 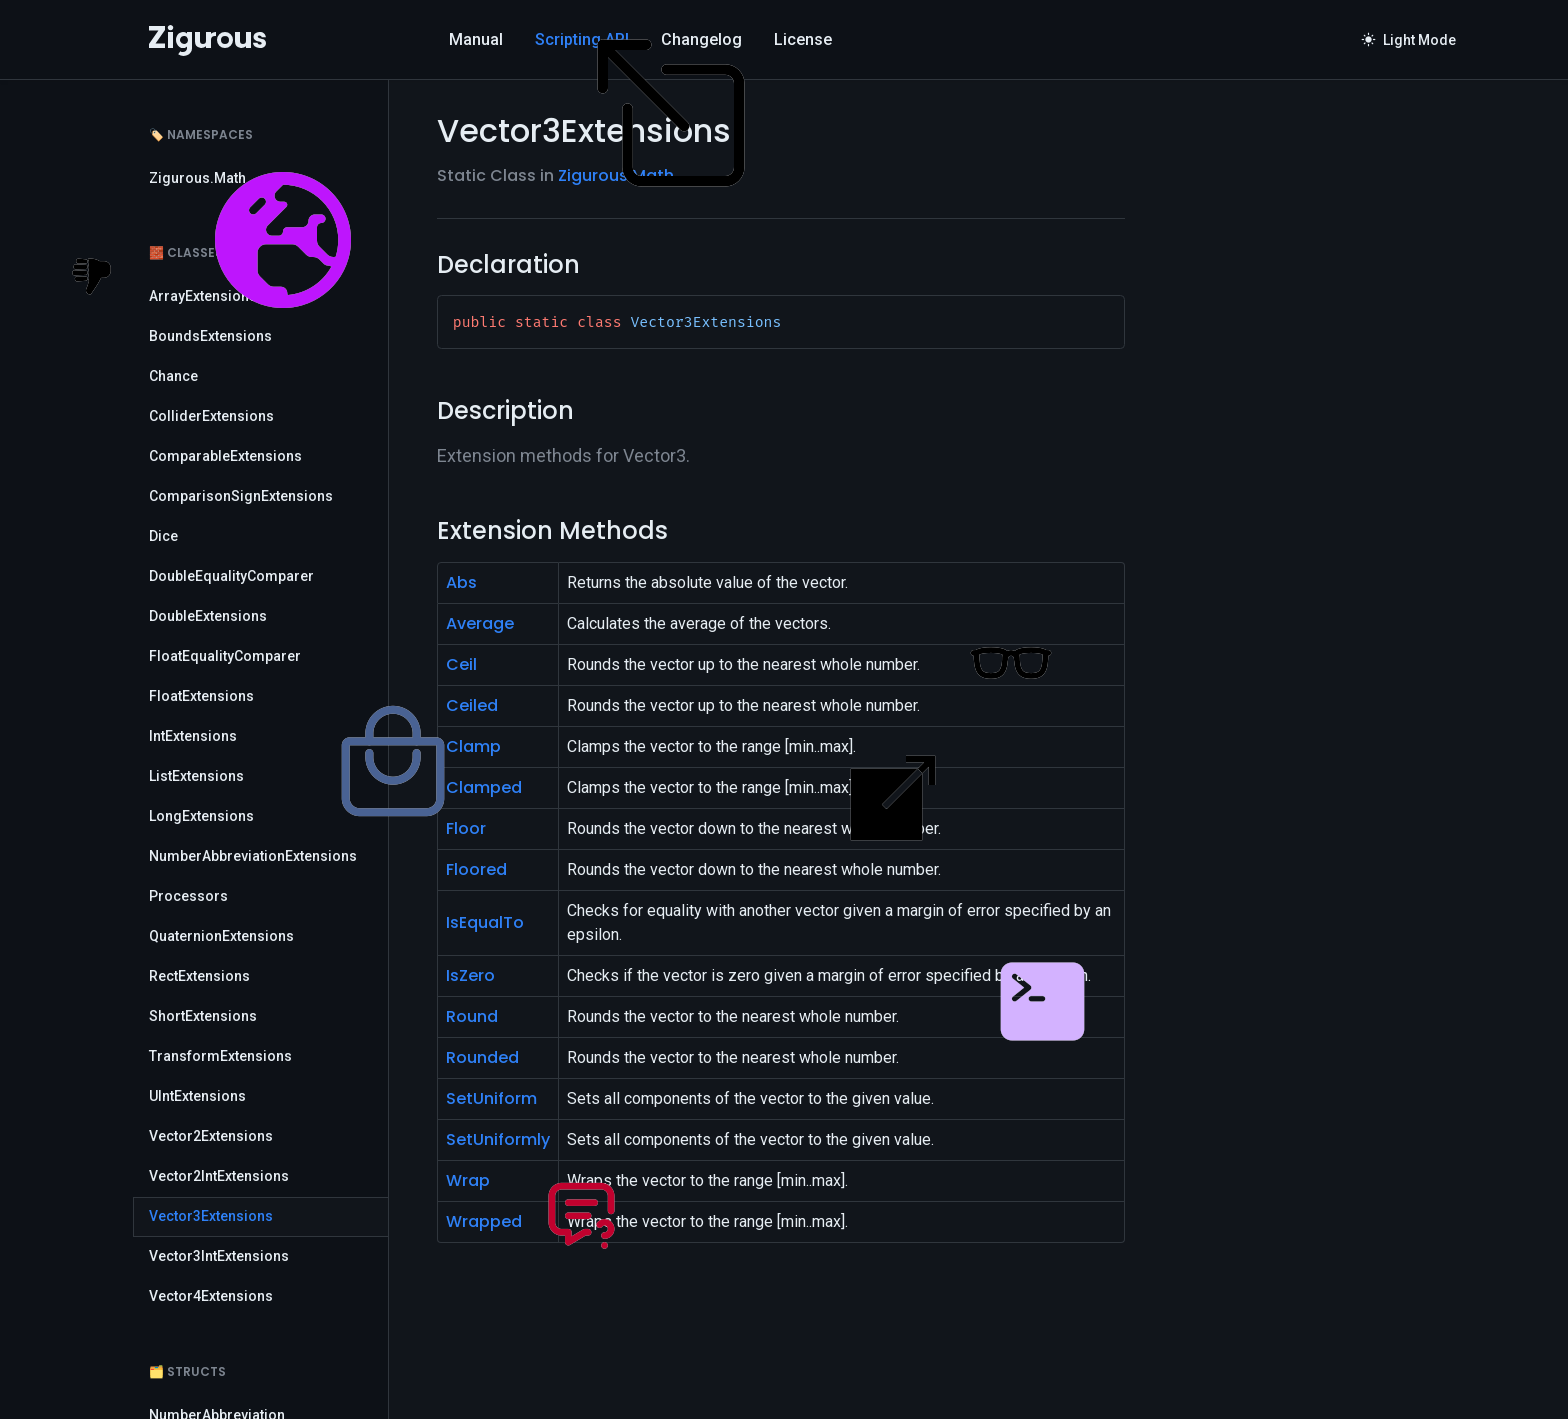 I want to click on open link in new tab or window, so click(x=893, y=798).